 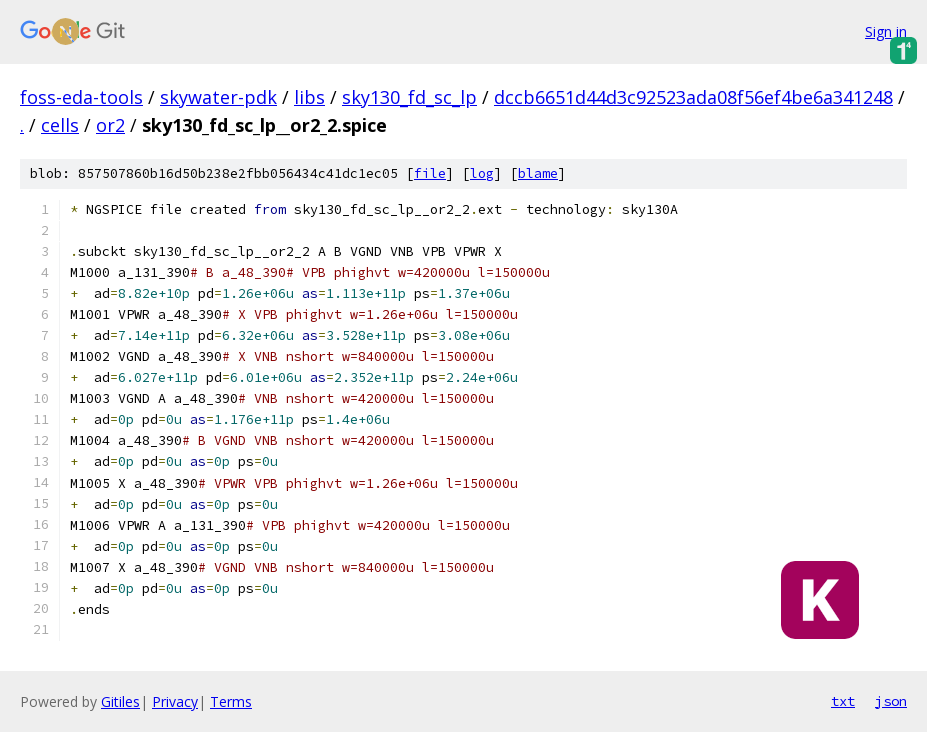 I want to click on open cloudflare 1.1.1.1 dns app, so click(x=903, y=50).